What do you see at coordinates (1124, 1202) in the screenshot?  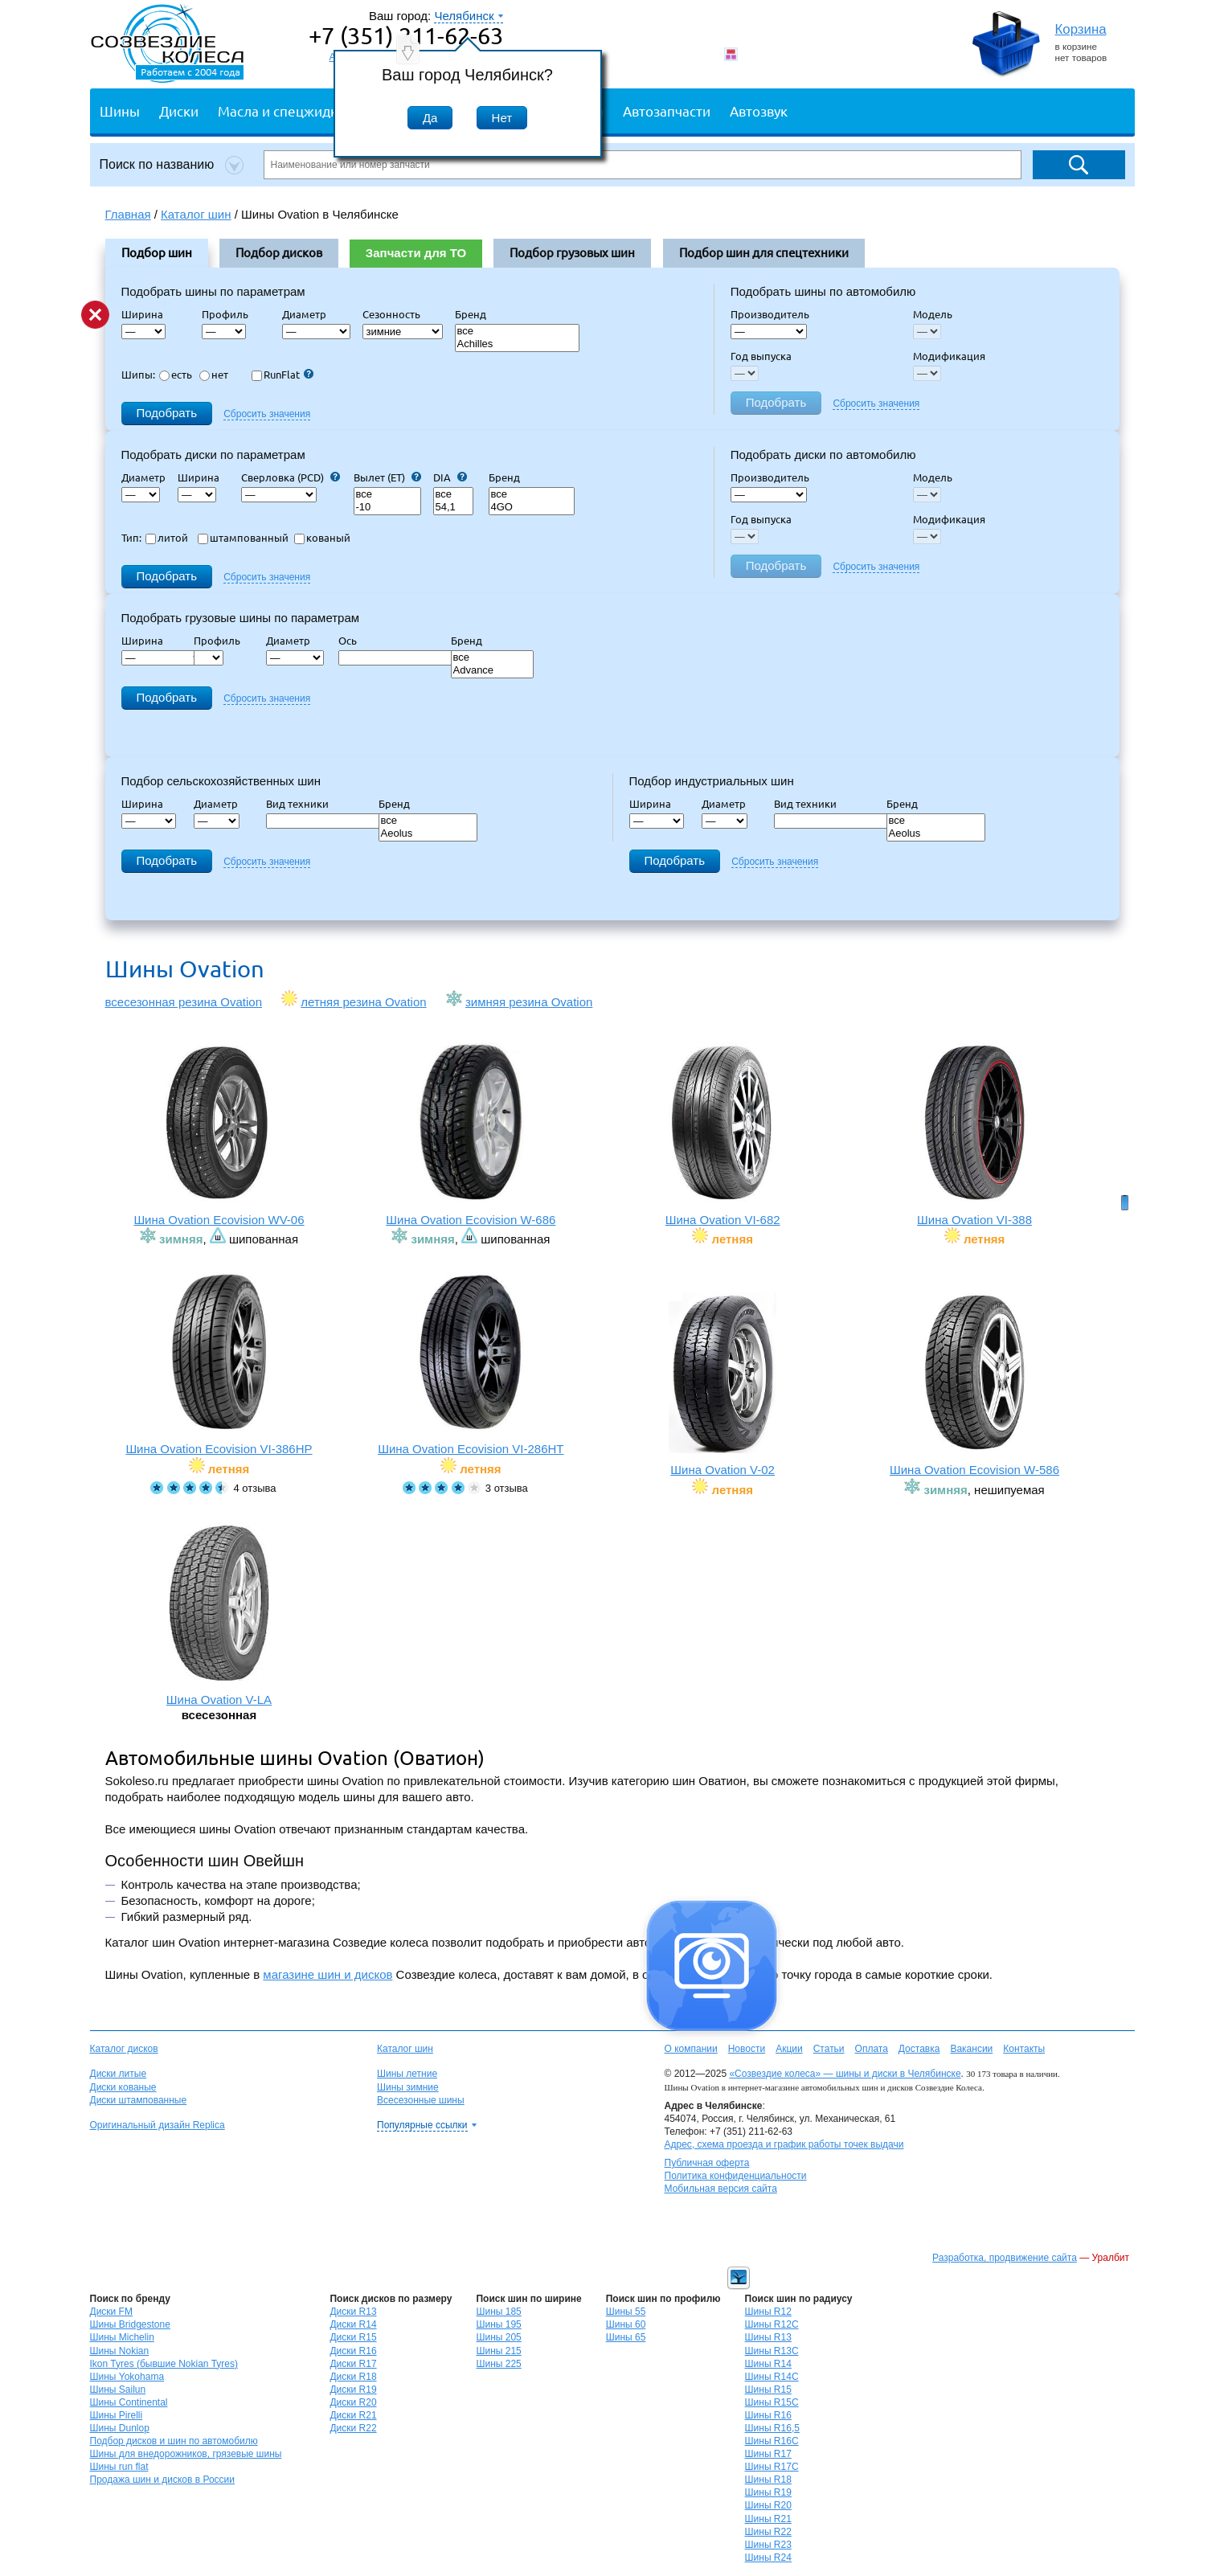 I see `iPhone 14 device icon` at bounding box center [1124, 1202].